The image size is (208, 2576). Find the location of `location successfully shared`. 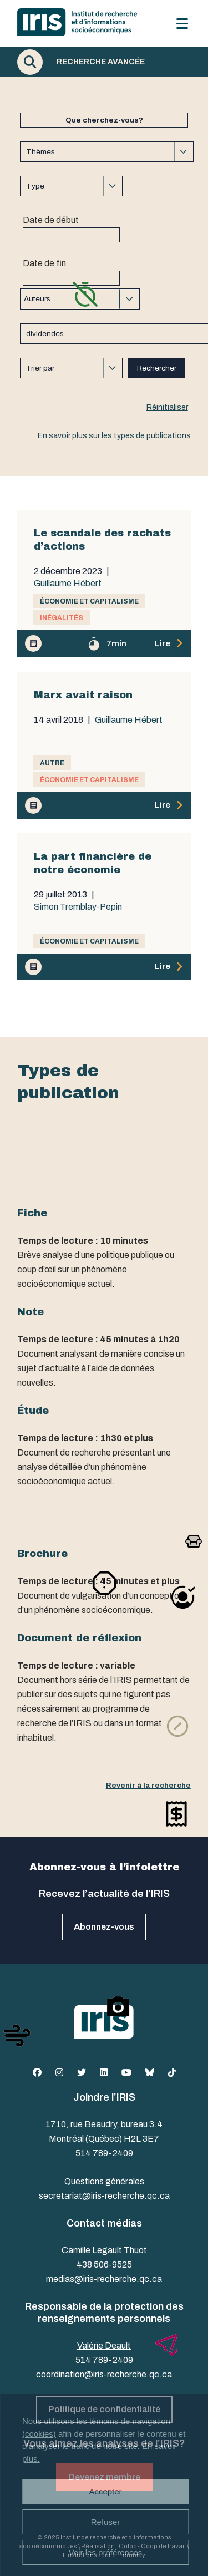

location successfully shared is located at coordinates (166, 2345).